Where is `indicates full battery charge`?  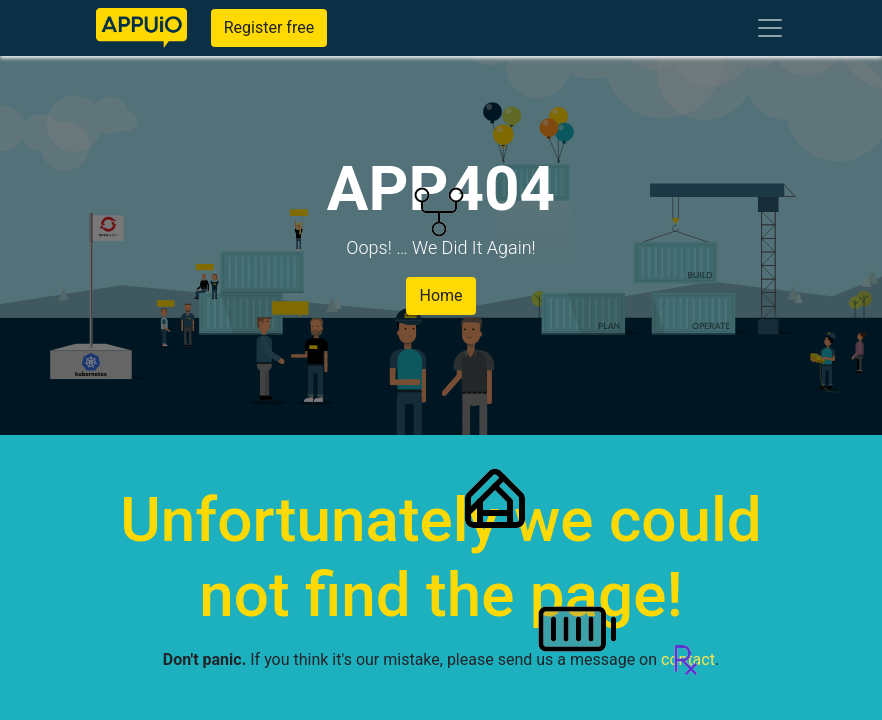
indicates full battery charge is located at coordinates (576, 629).